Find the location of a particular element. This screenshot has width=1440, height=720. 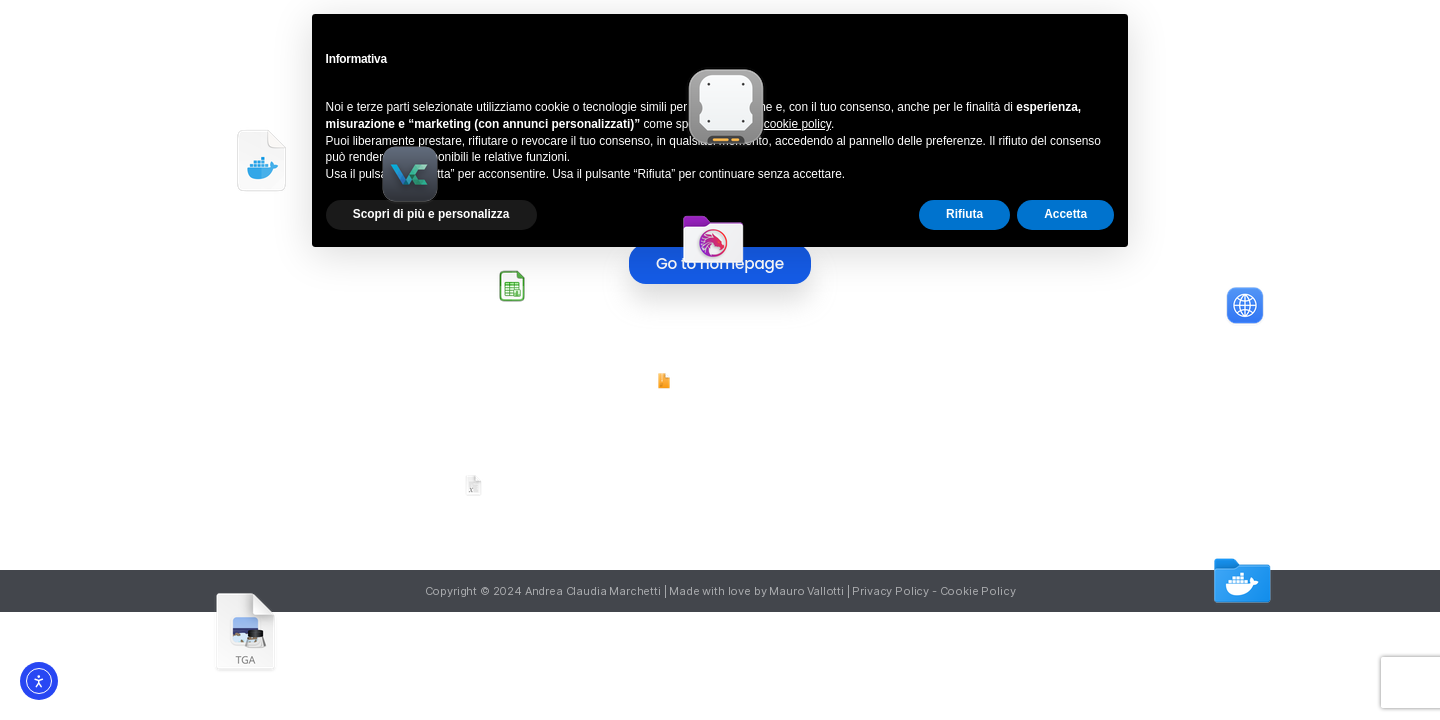

a dockerfile or docker configuration file is located at coordinates (261, 160).